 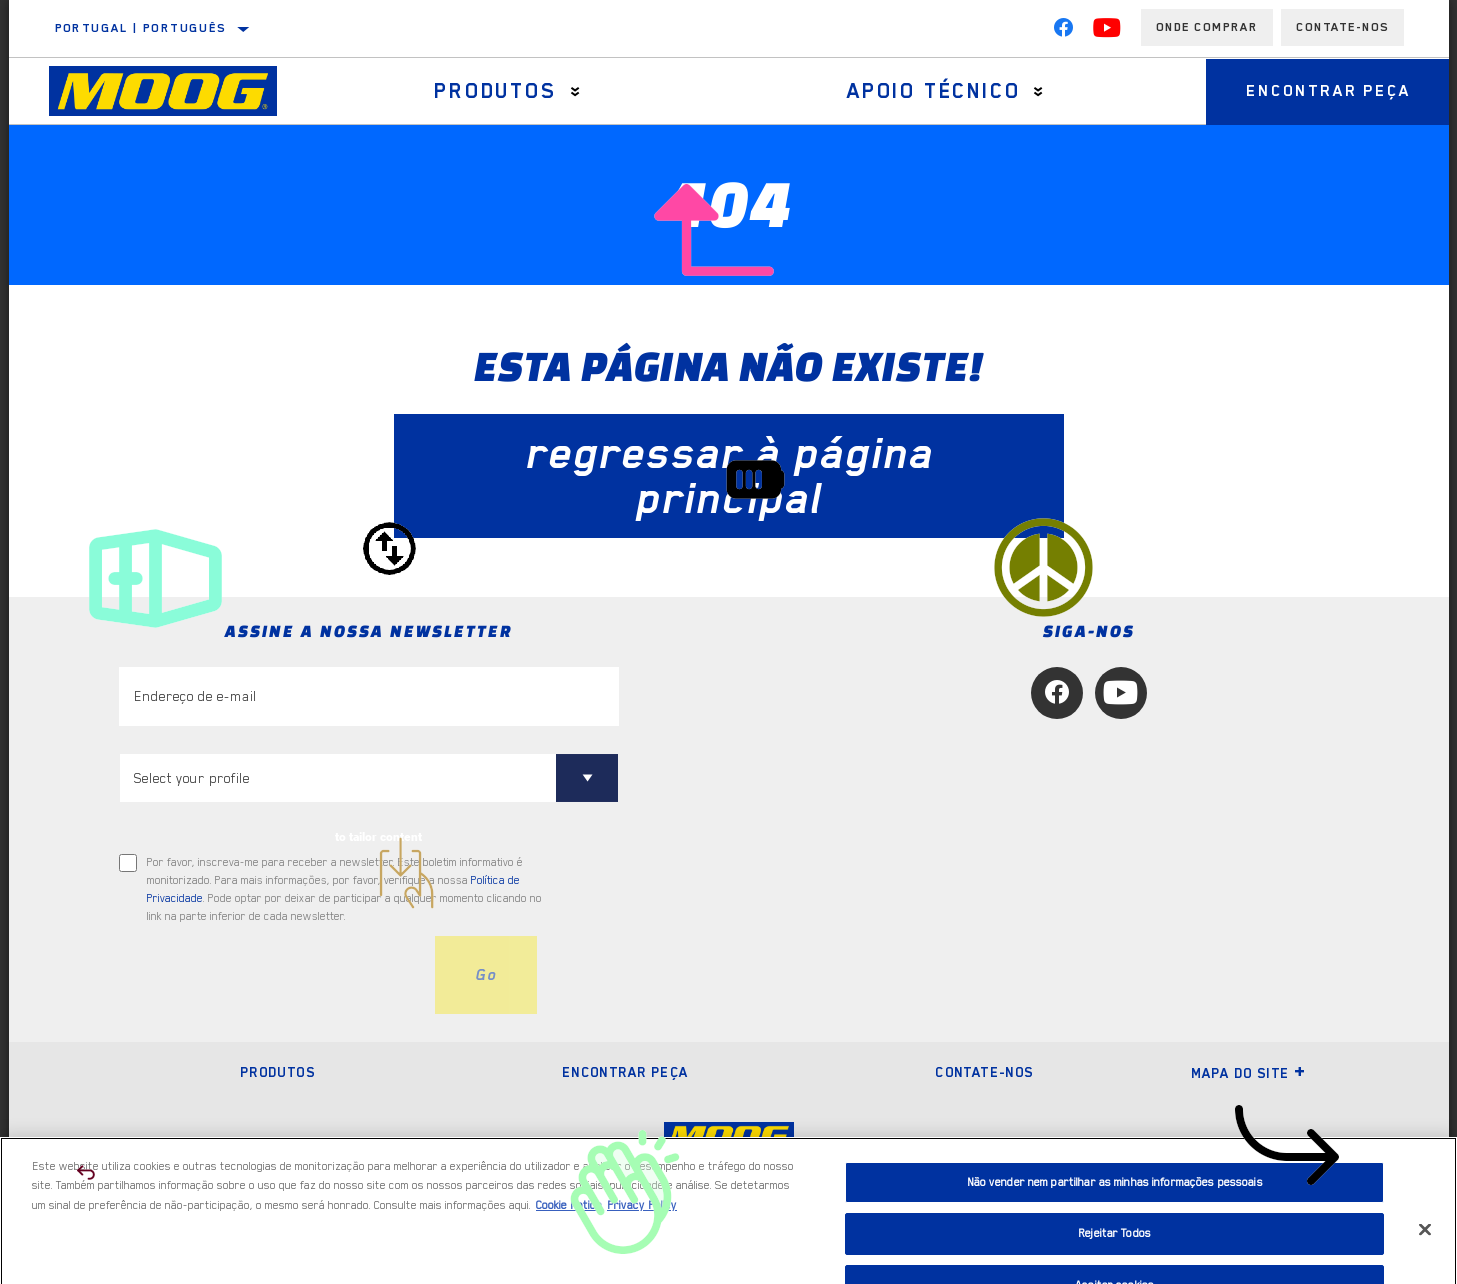 What do you see at coordinates (1287, 1145) in the screenshot?
I see `reply to a message` at bounding box center [1287, 1145].